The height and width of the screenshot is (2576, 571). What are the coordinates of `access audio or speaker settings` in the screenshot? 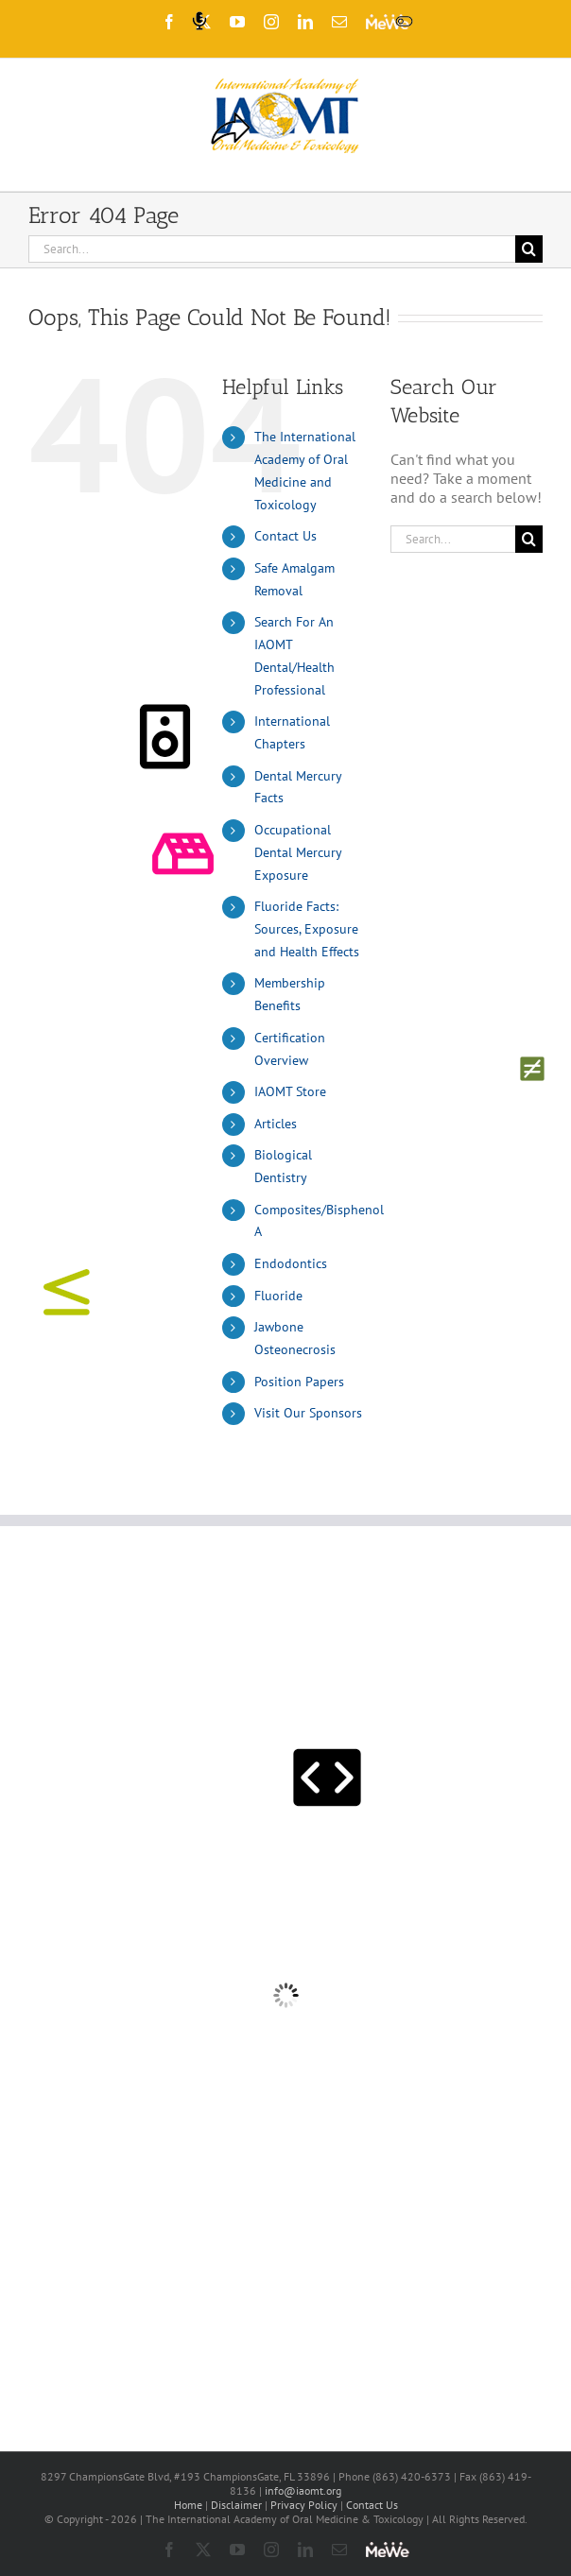 It's located at (164, 736).